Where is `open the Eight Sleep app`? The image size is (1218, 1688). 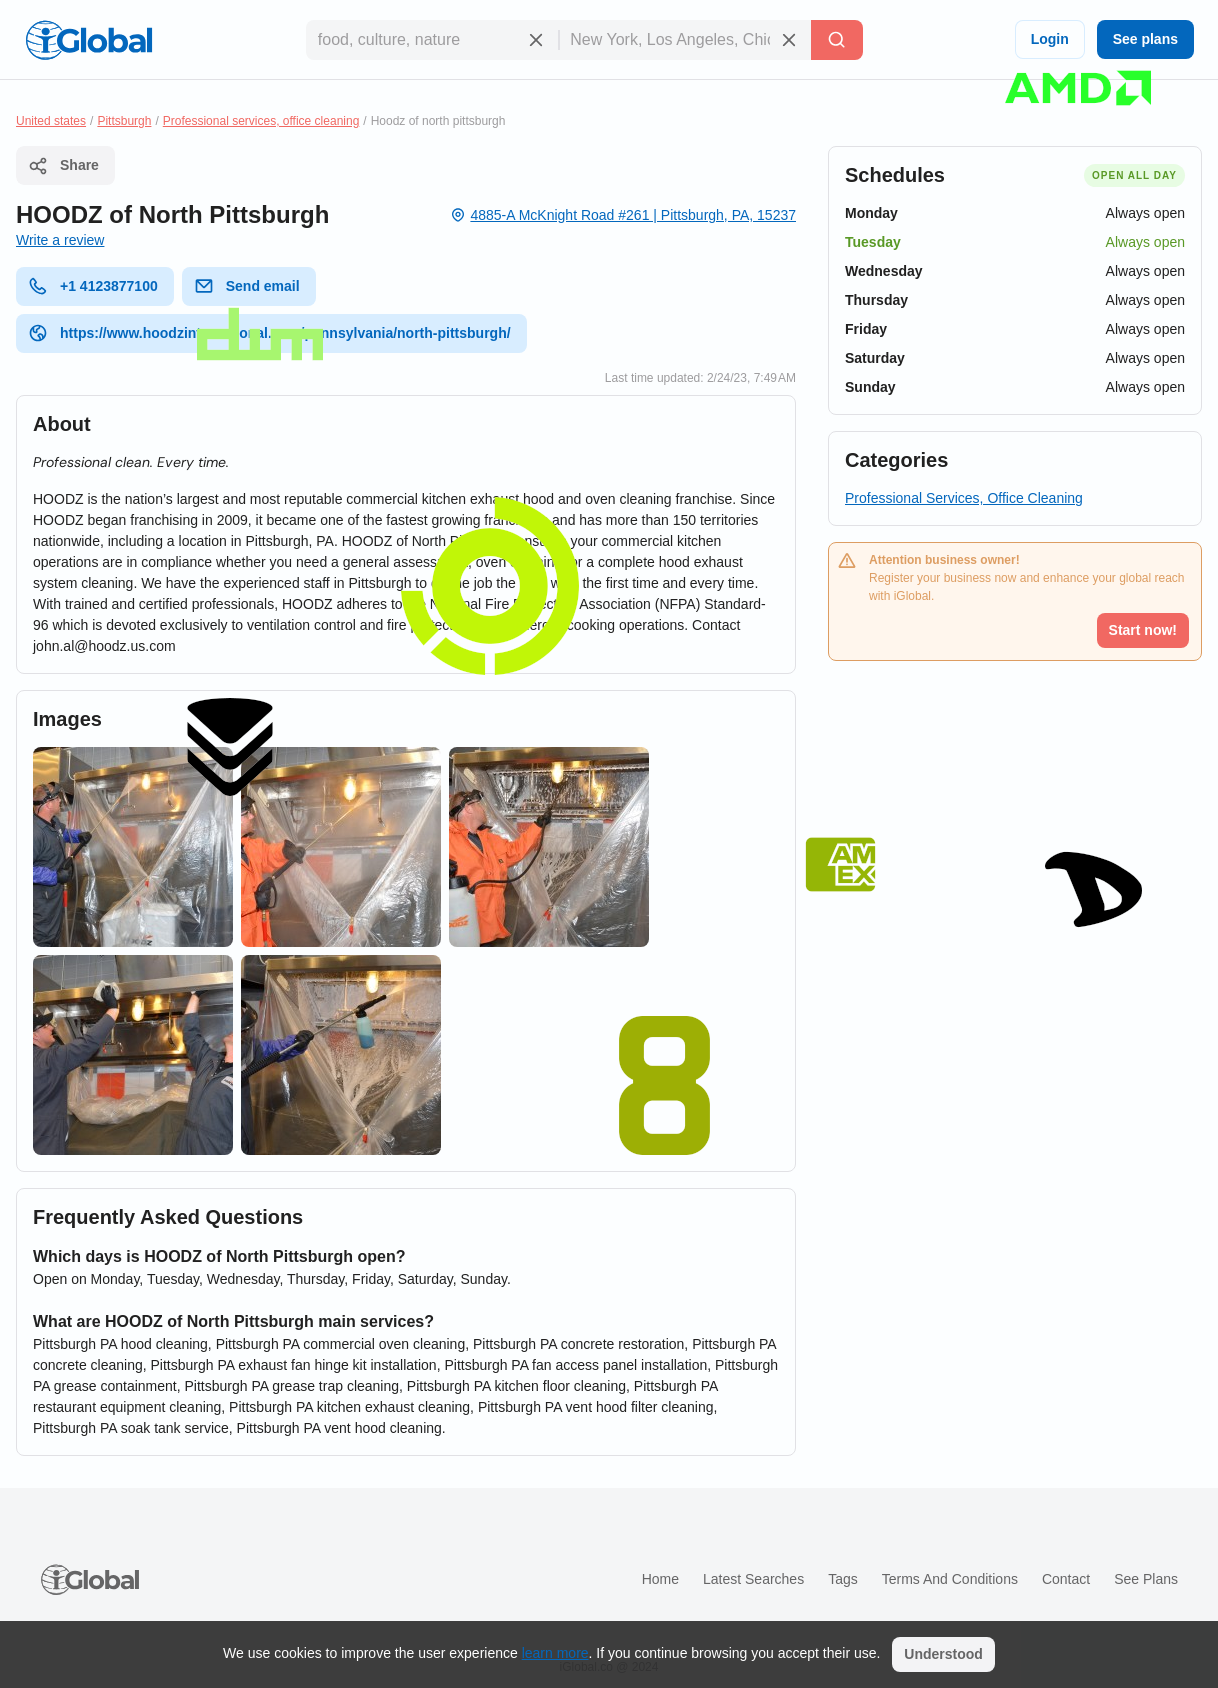 open the Eight Sleep app is located at coordinates (664, 1085).